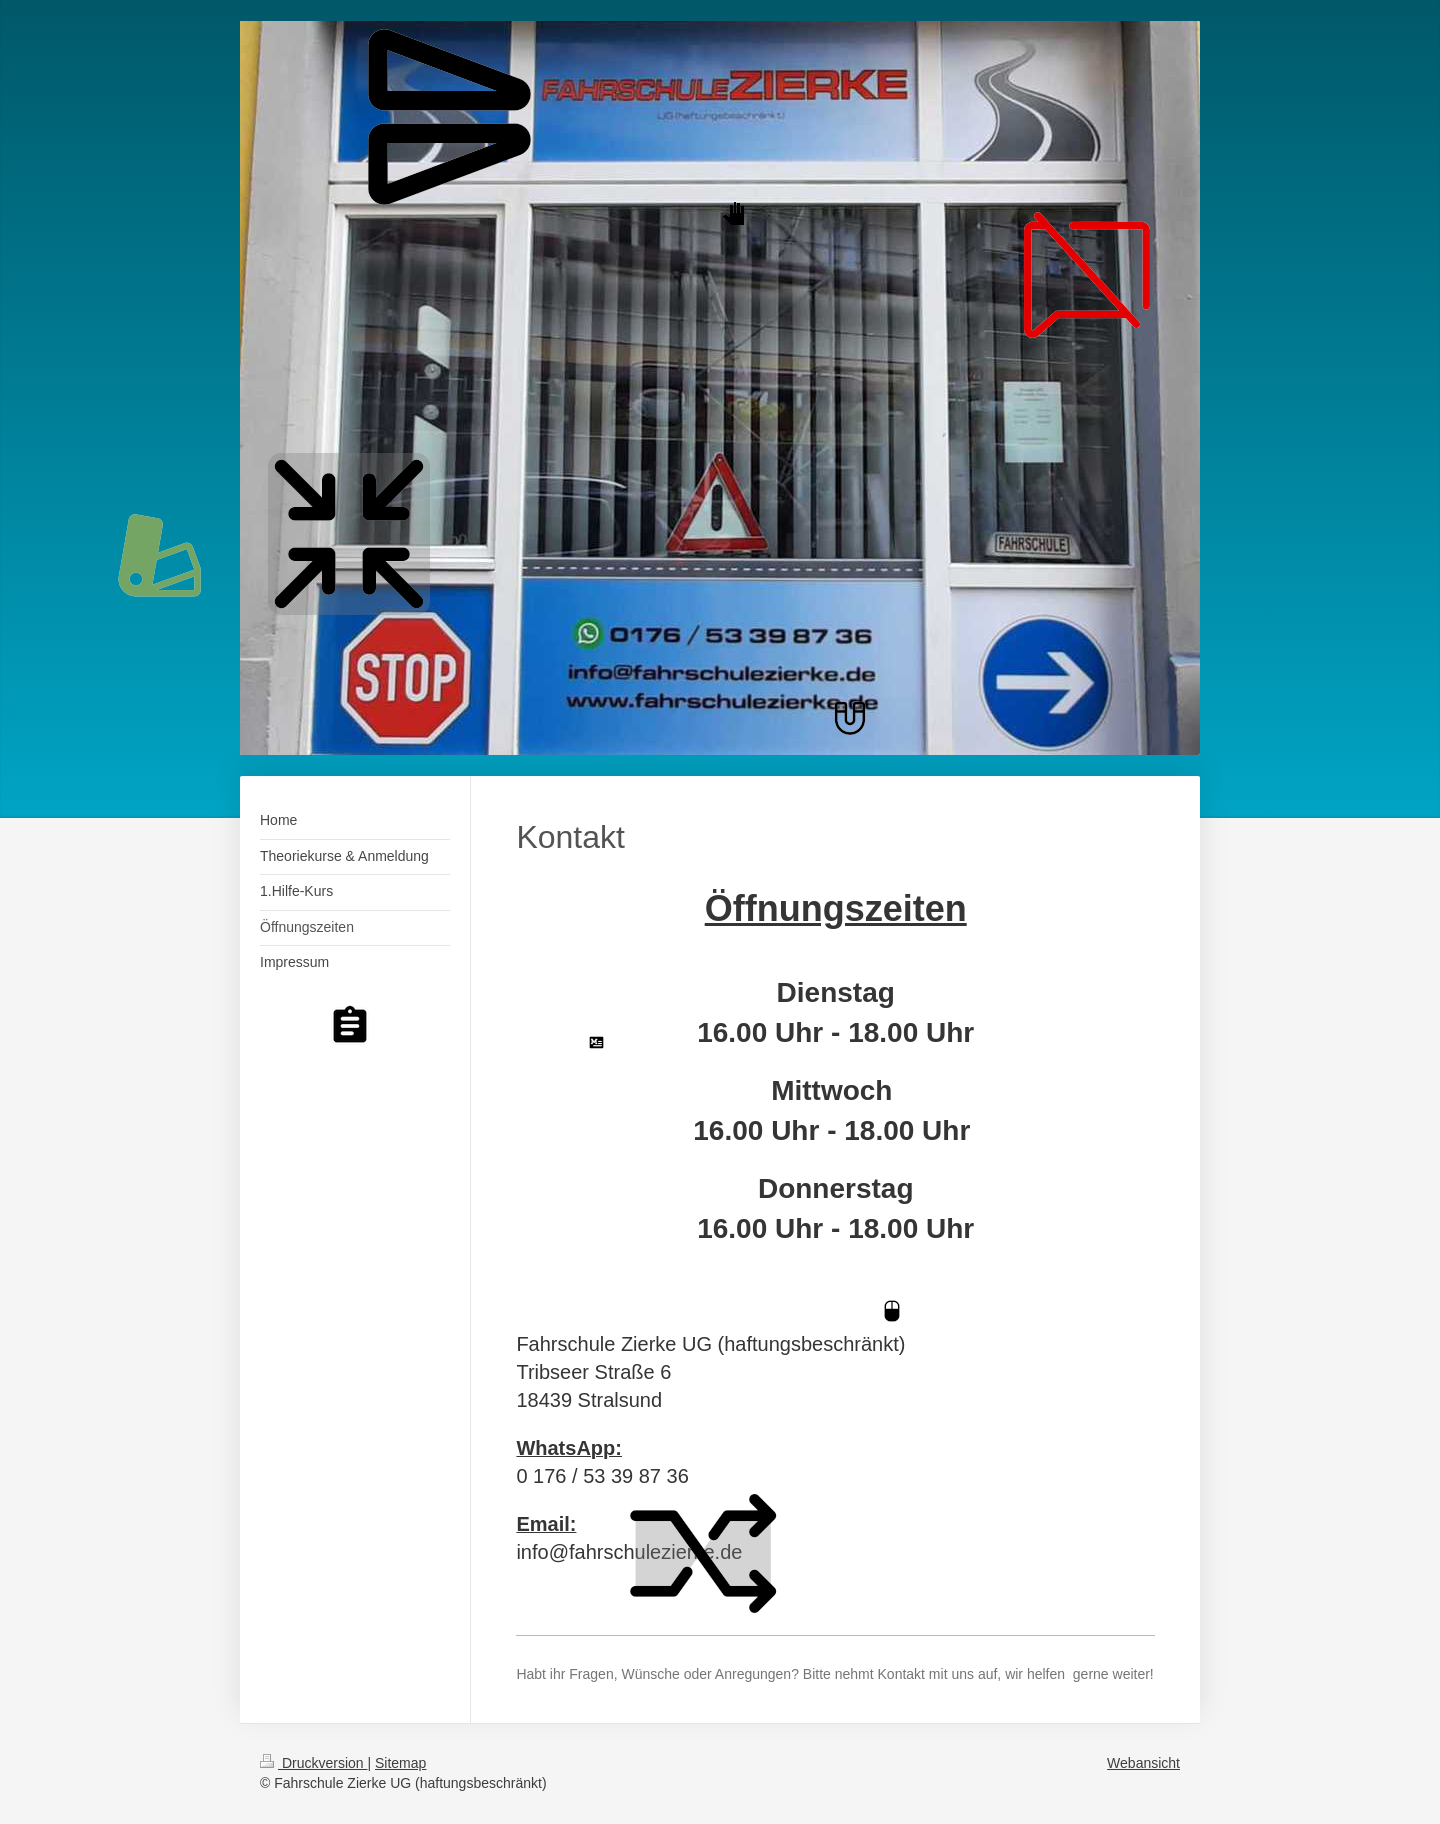 The height and width of the screenshot is (1824, 1440). What do you see at coordinates (850, 717) in the screenshot?
I see `activate magnetic snap or alignment tool` at bounding box center [850, 717].